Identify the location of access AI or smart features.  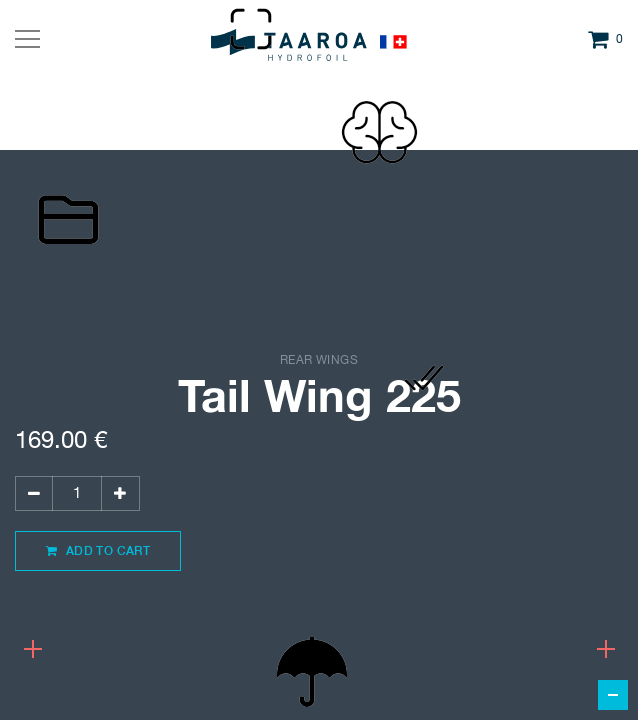
(379, 133).